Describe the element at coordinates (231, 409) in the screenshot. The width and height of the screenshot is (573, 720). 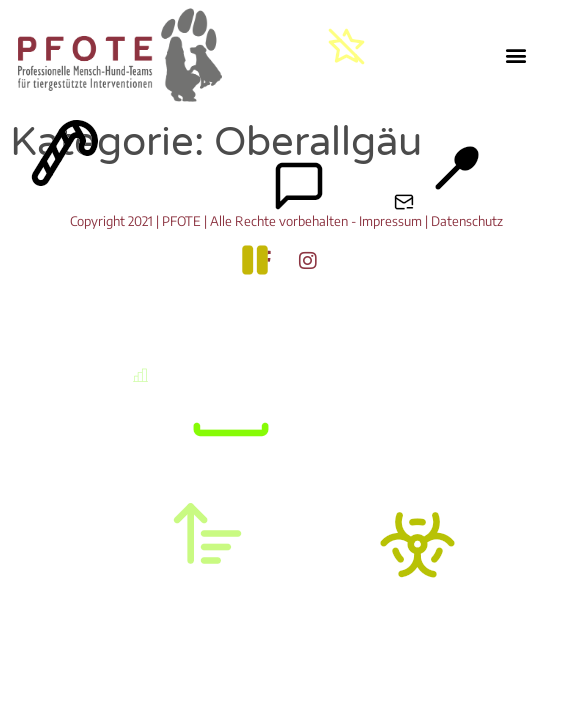
I see `insert a space character` at that location.